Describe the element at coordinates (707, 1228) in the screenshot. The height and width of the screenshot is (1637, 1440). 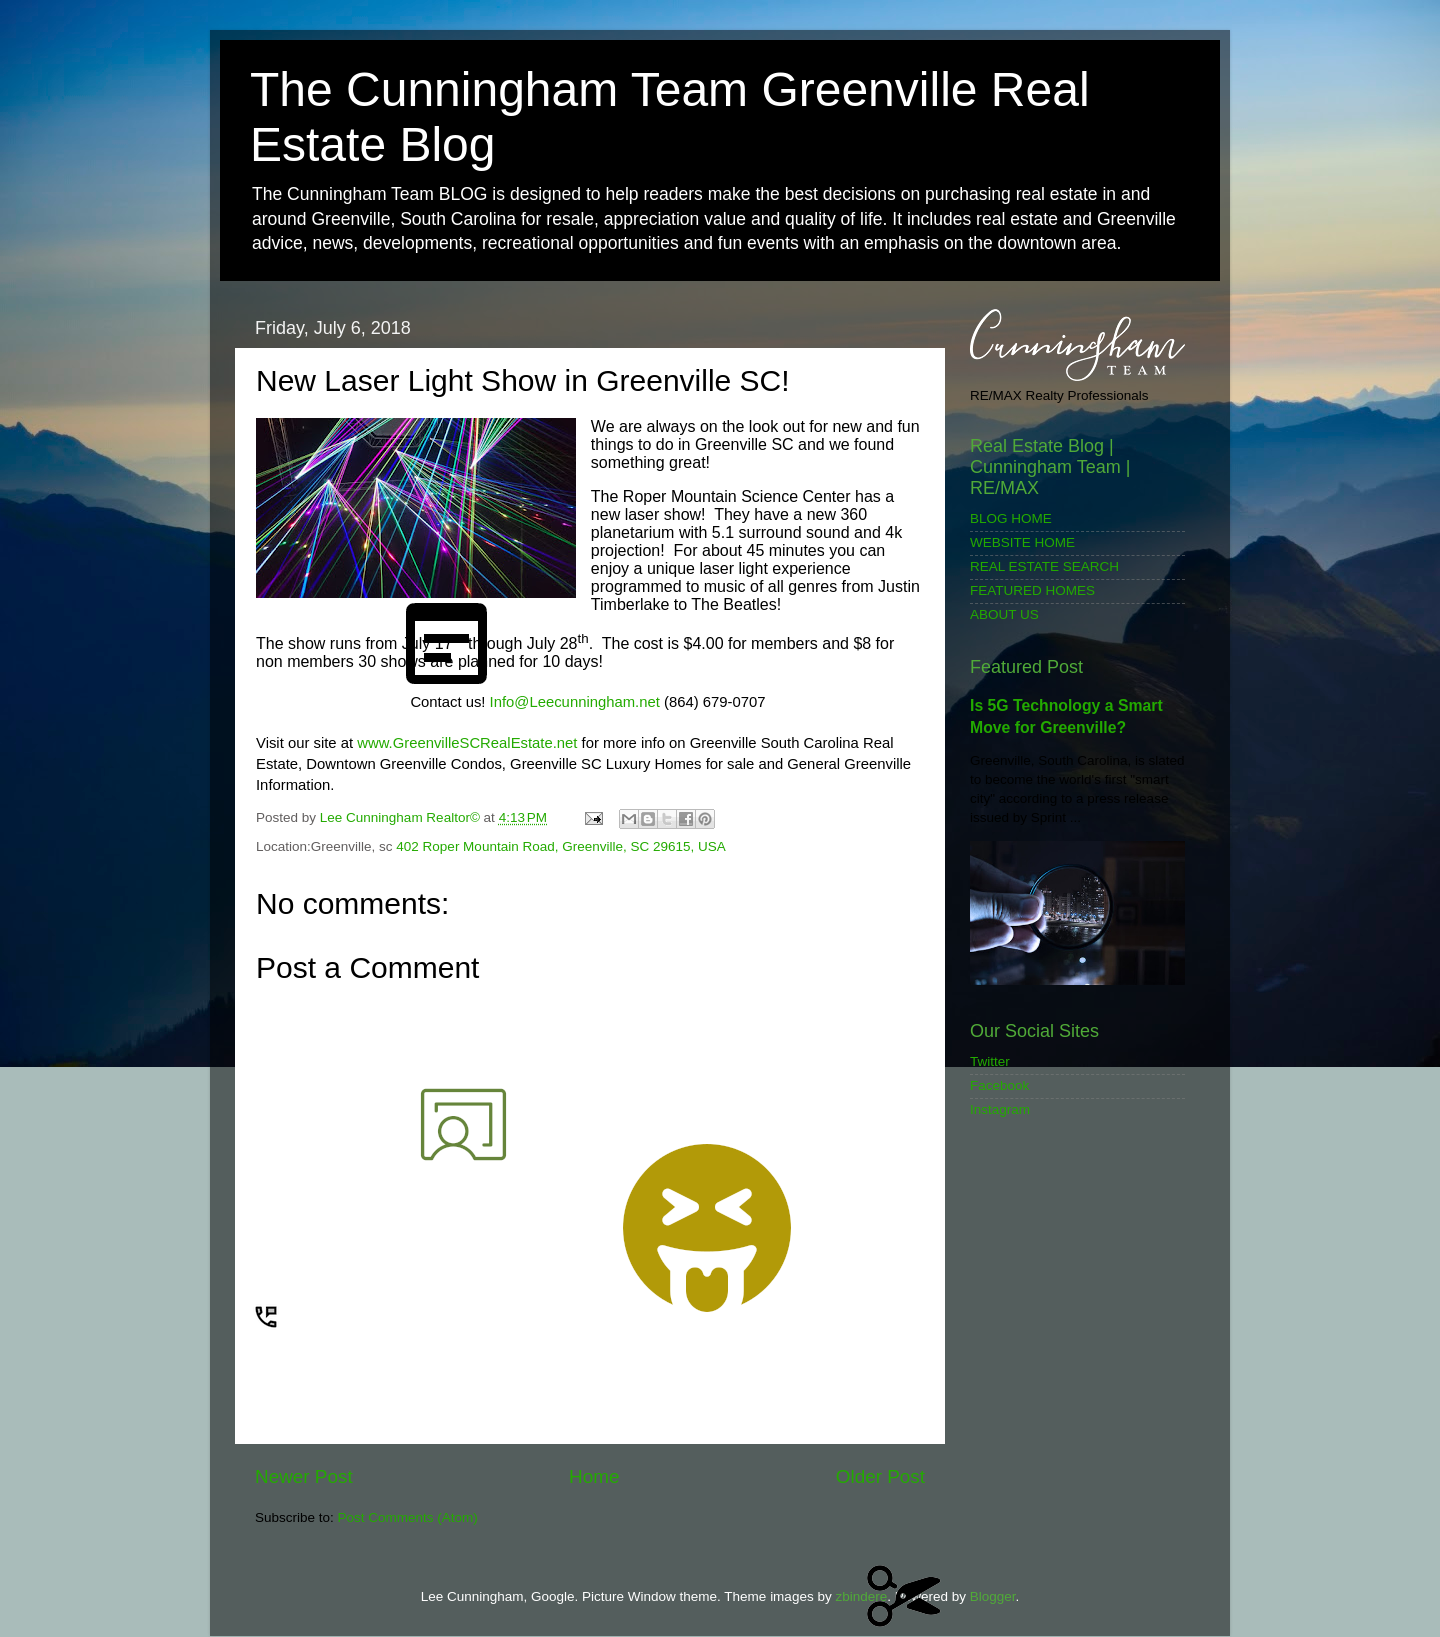
I see `react with a laughing face emoji` at that location.